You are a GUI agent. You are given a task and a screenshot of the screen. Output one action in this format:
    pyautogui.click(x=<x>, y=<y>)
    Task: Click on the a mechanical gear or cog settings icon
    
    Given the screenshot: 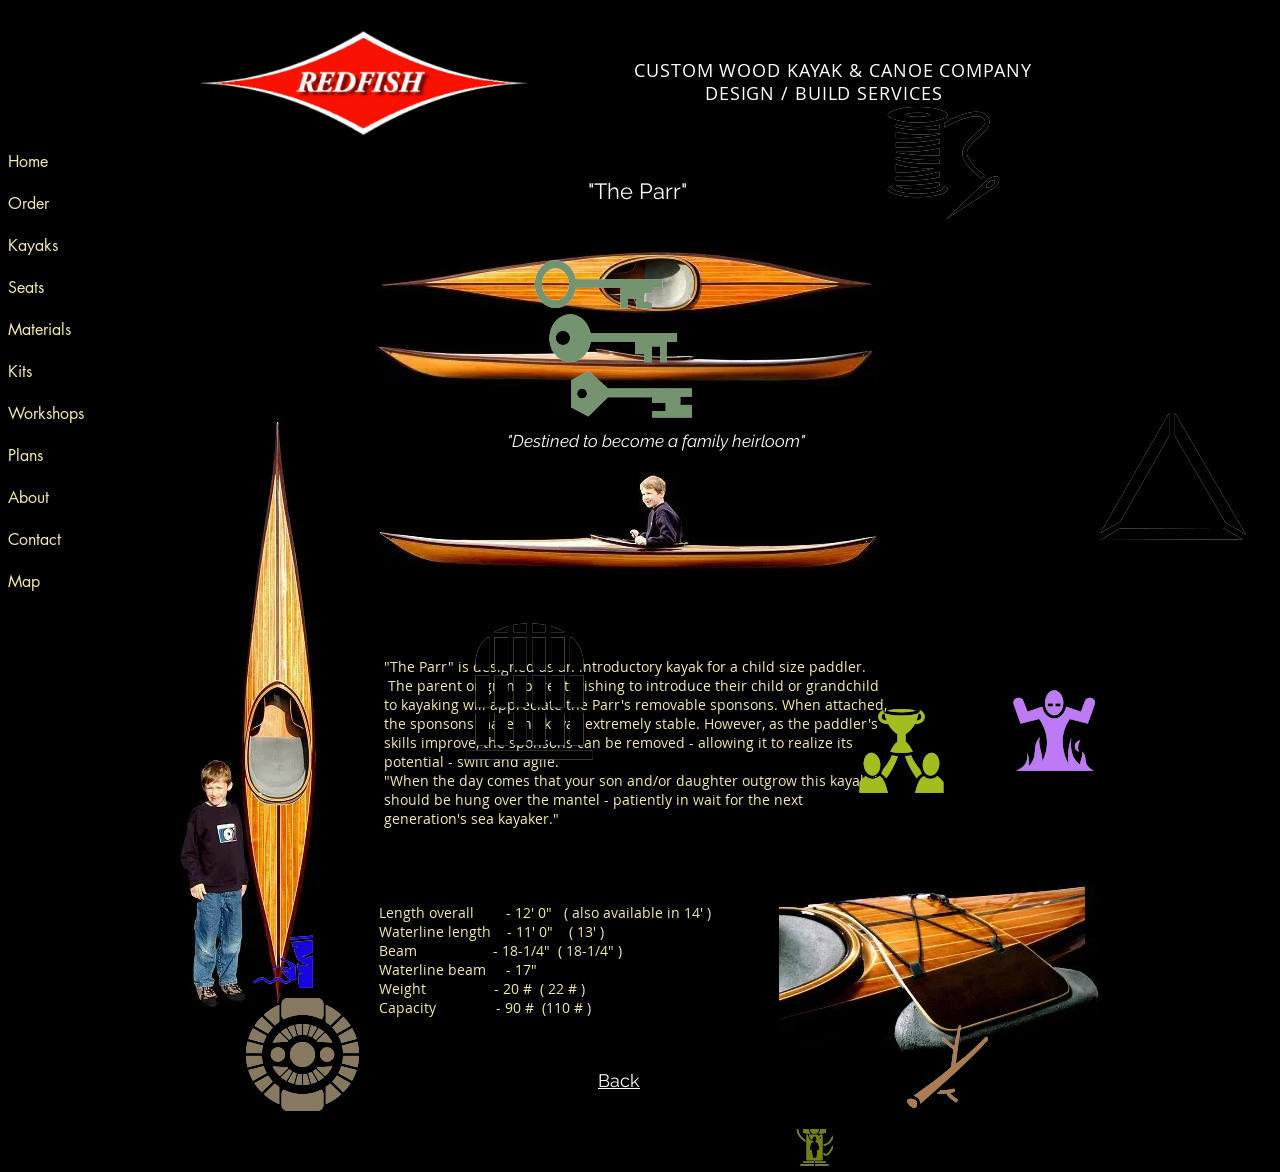 What is the action you would take?
    pyautogui.click(x=302, y=1054)
    